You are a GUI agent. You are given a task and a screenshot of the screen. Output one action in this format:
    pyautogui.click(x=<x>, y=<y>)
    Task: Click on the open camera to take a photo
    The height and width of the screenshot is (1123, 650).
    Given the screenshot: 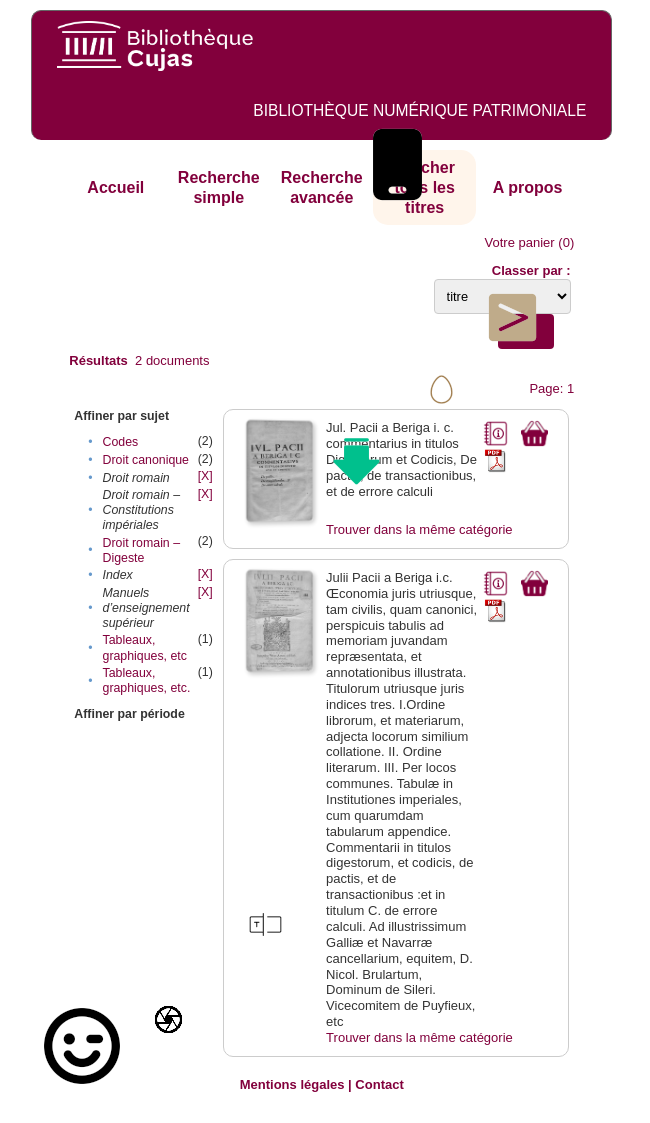 What is the action you would take?
    pyautogui.click(x=168, y=1019)
    